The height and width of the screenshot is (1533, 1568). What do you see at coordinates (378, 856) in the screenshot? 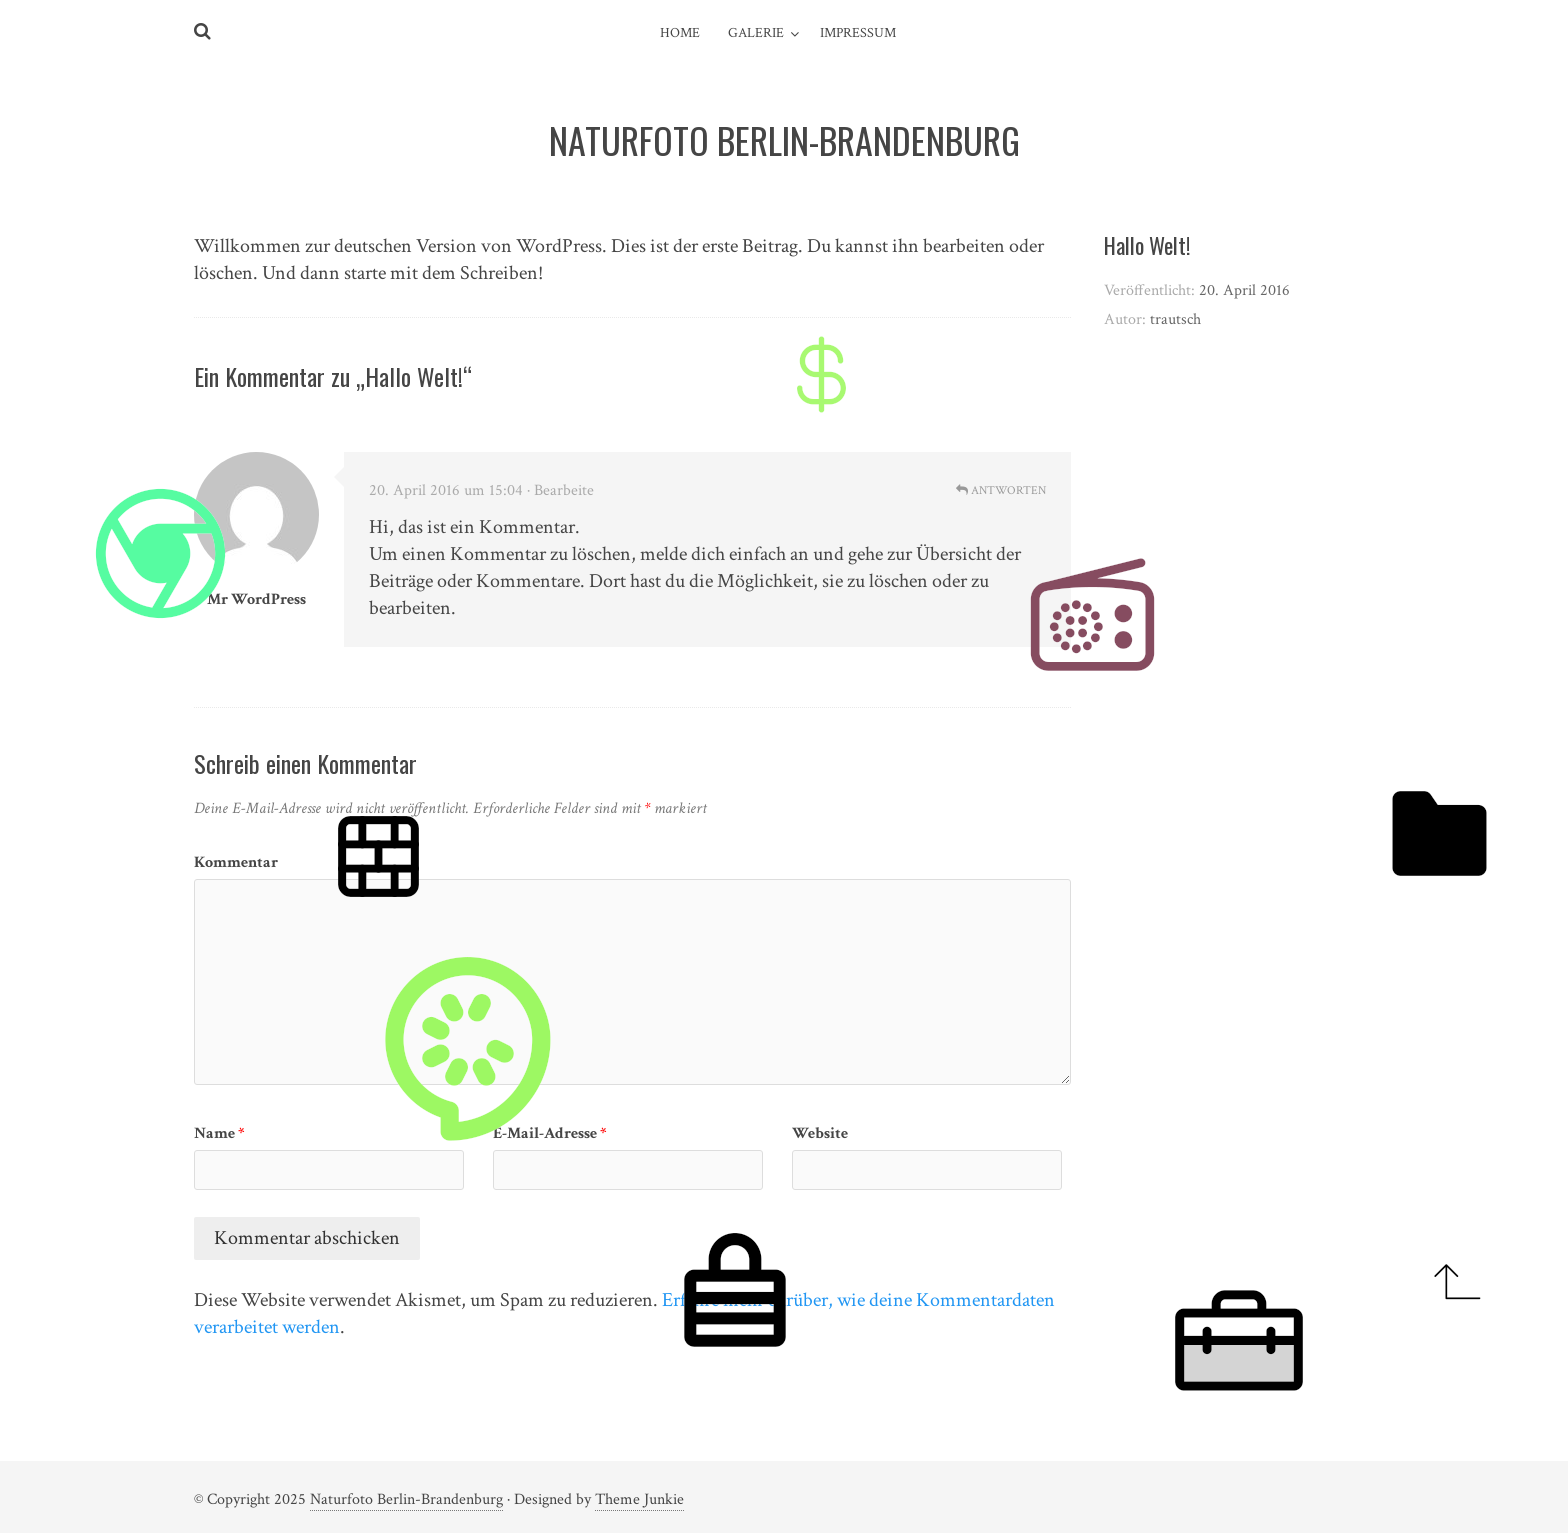
I see `indicates a firewall or security barrier` at bounding box center [378, 856].